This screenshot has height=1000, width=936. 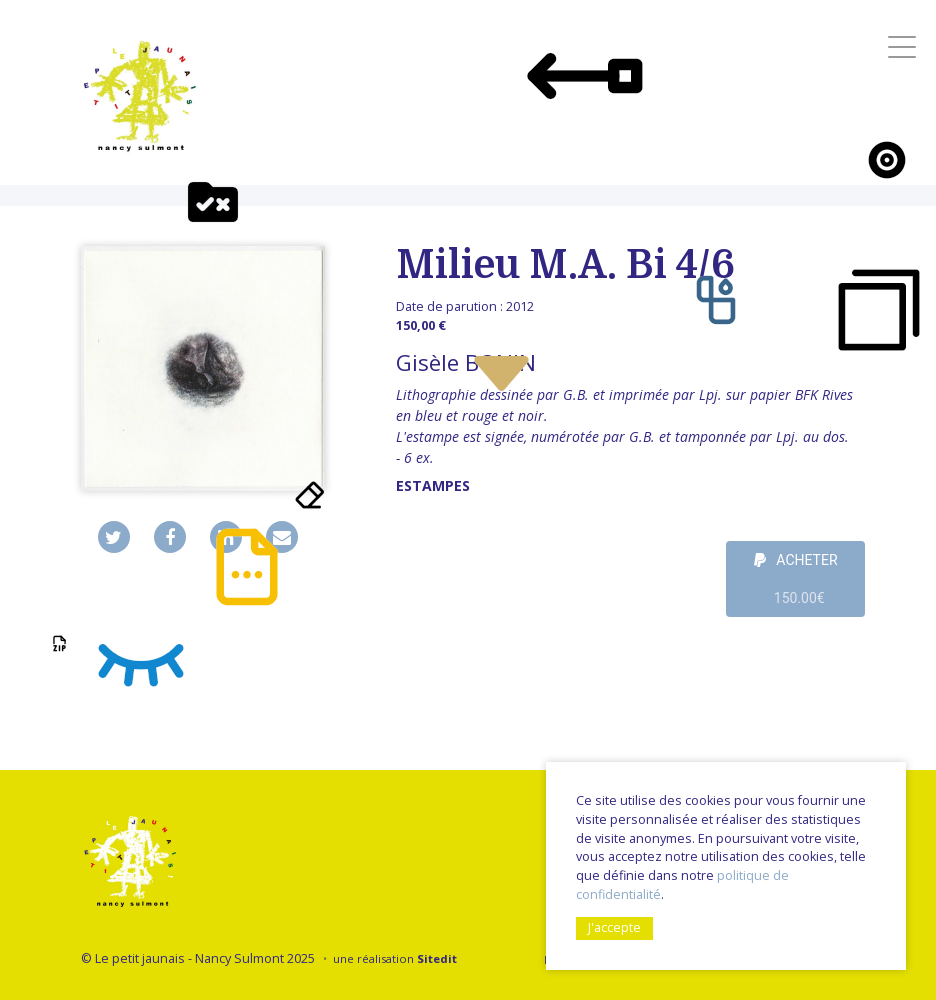 I want to click on indicates a compressed zip file, so click(x=59, y=643).